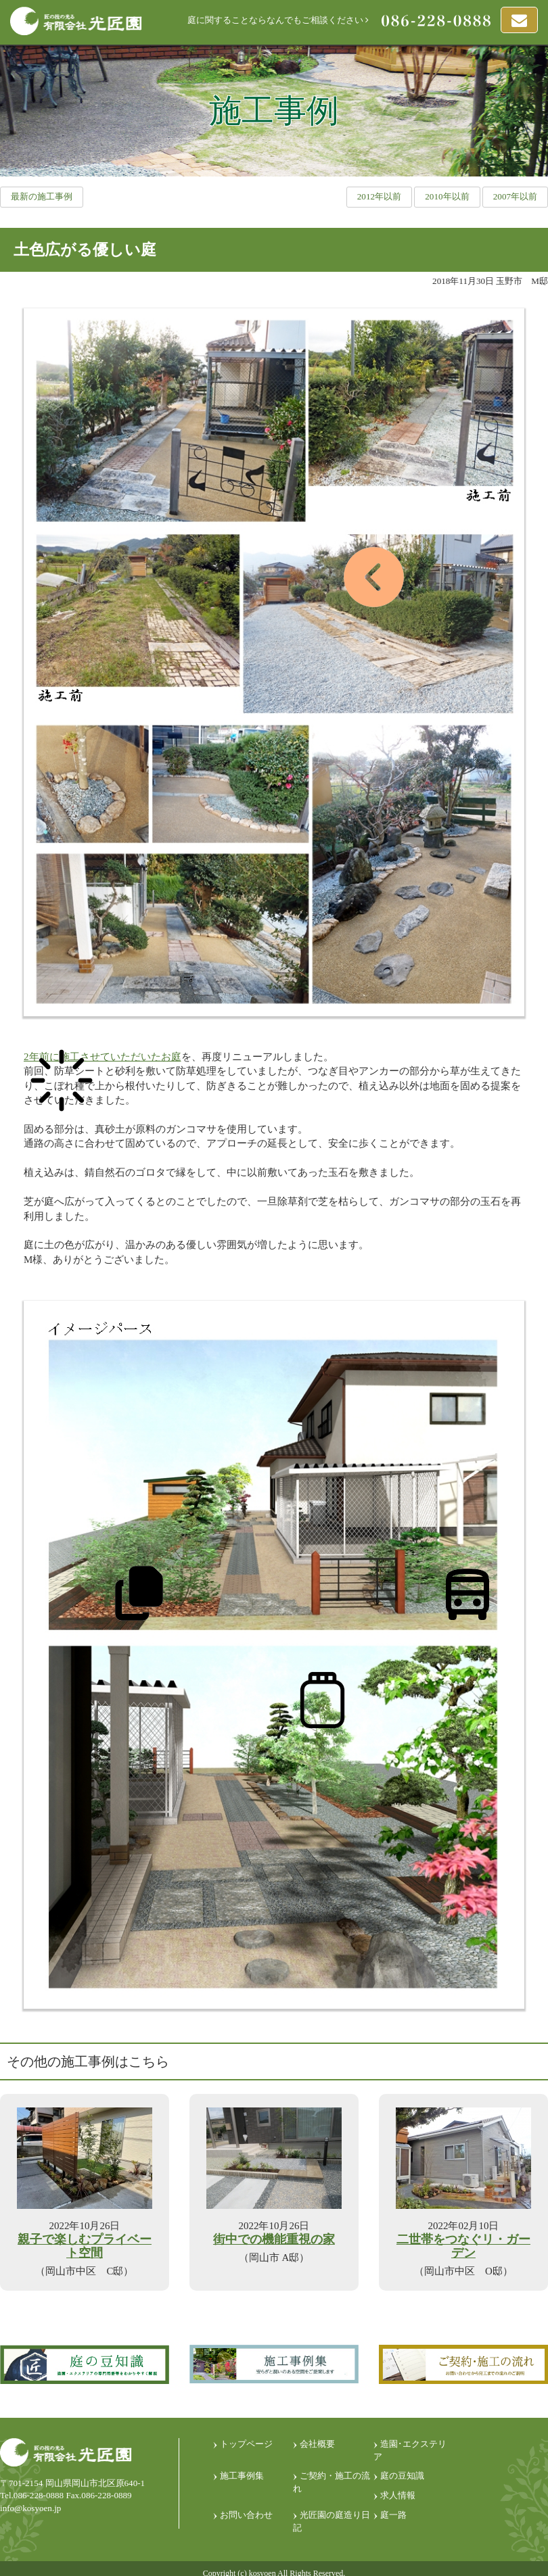 The width and height of the screenshot is (548, 2576). I want to click on view or manage your playlist, so click(188, 977).